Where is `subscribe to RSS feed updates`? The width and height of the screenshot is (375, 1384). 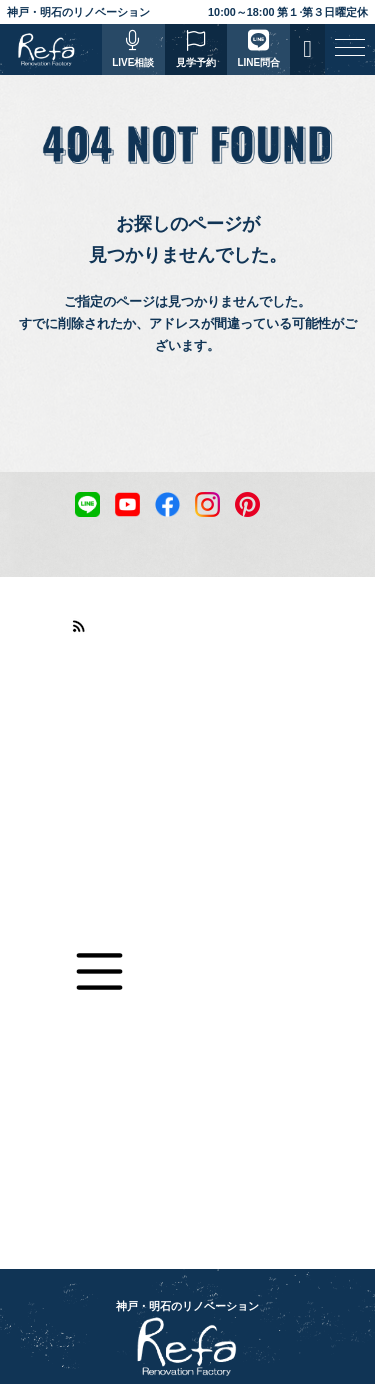 subscribe to RSS feed updates is located at coordinates (79, 626).